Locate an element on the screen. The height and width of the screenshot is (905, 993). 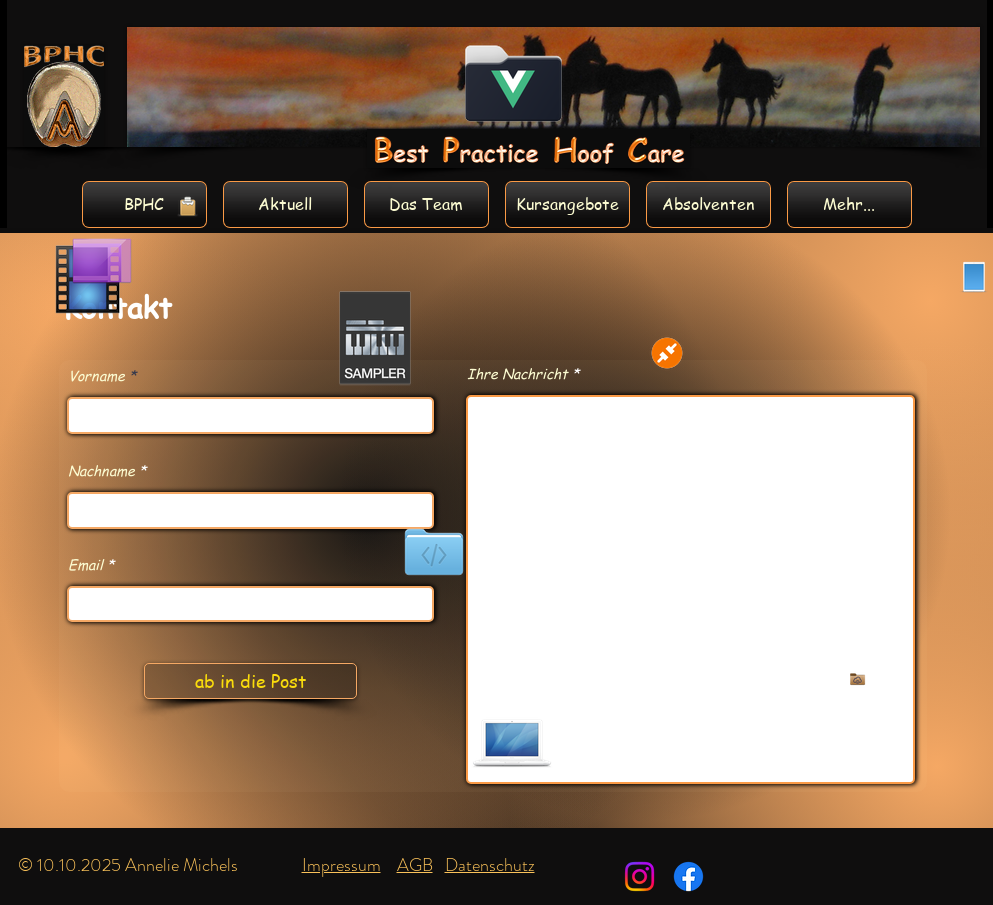
open folder containing vue.js project files is located at coordinates (513, 86).